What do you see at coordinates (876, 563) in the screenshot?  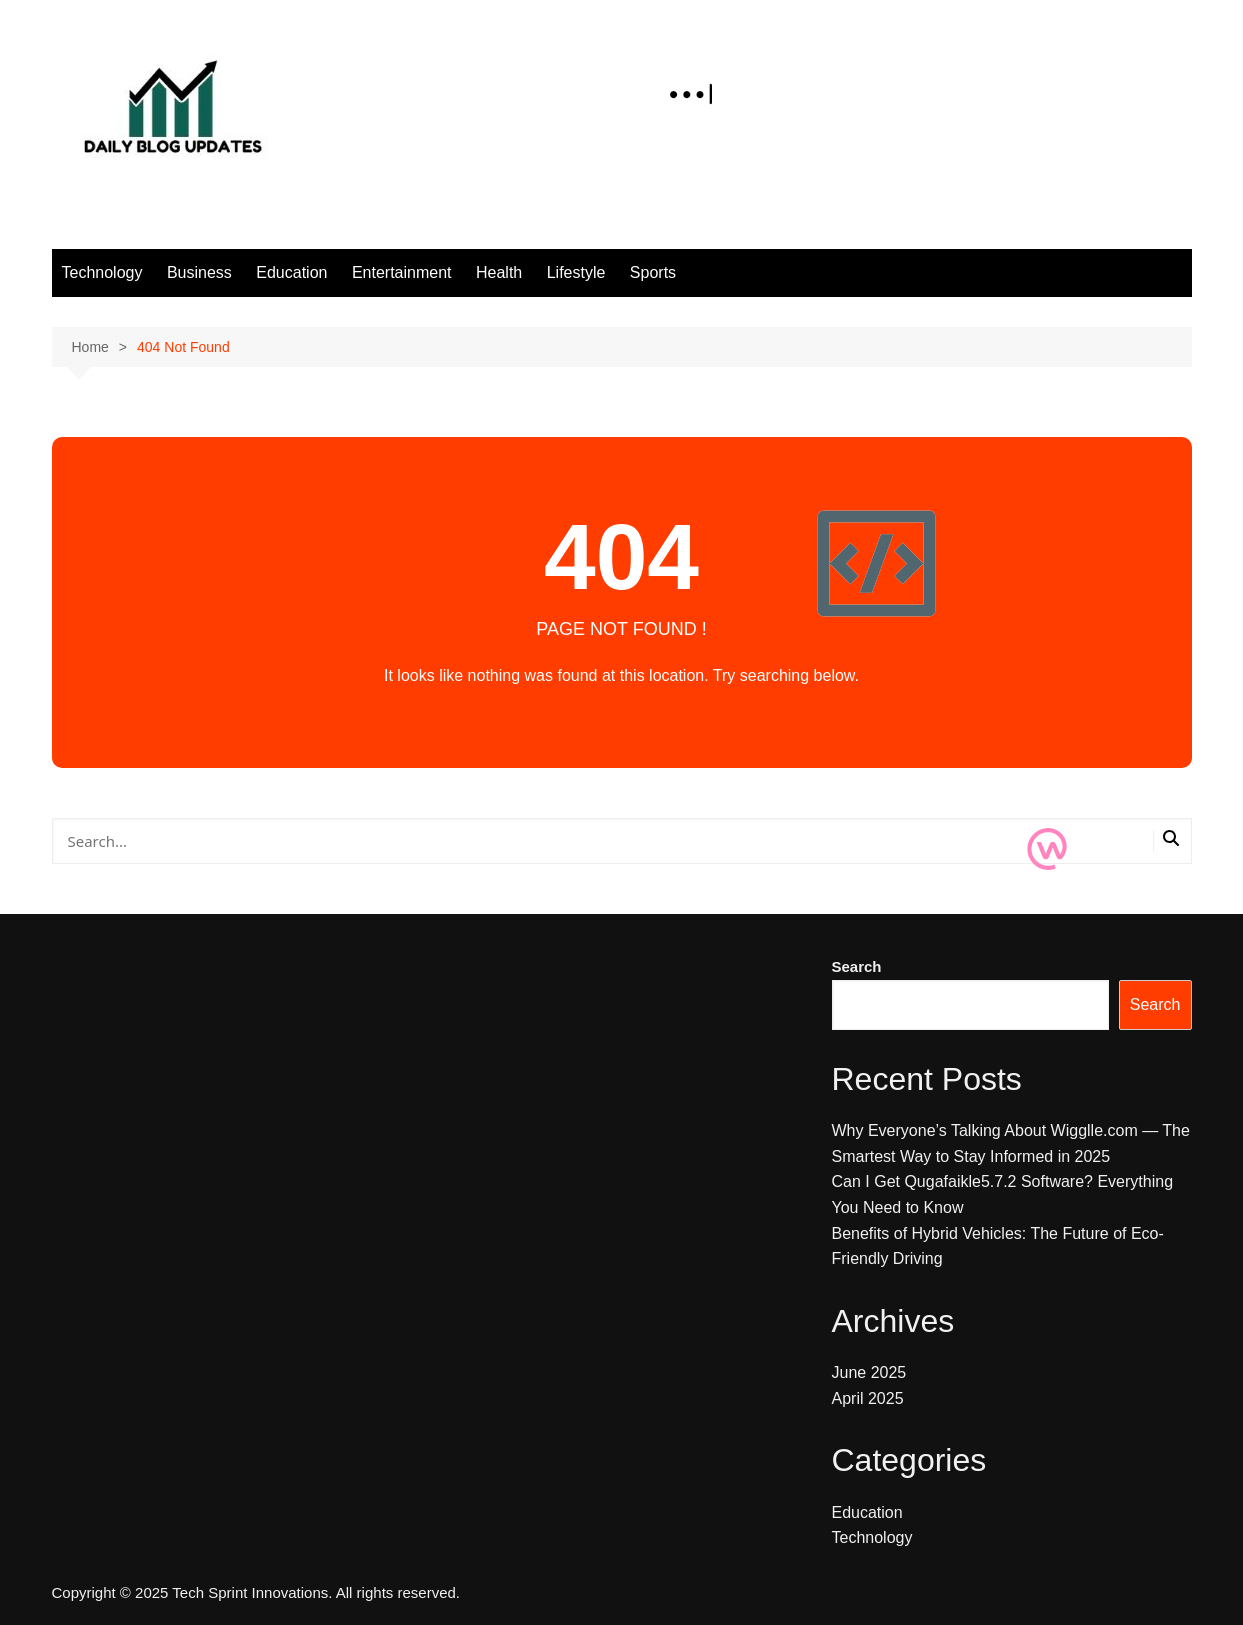 I see `view or edit source code` at bounding box center [876, 563].